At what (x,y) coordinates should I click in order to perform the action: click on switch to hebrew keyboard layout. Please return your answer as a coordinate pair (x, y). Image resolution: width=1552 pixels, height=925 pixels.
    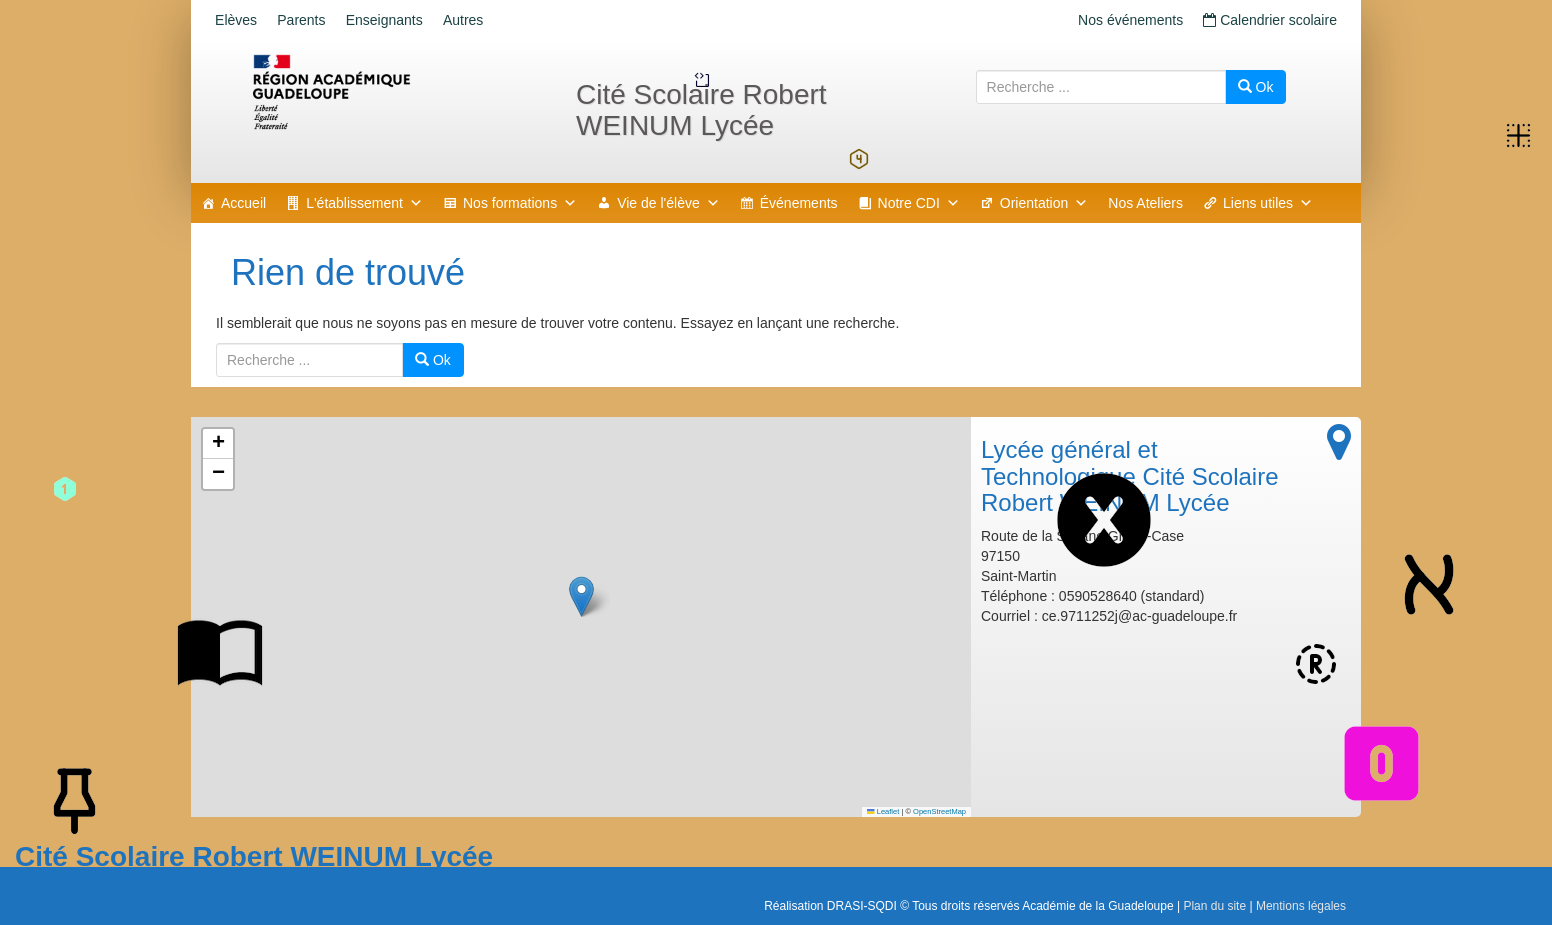
    Looking at the image, I should click on (1430, 584).